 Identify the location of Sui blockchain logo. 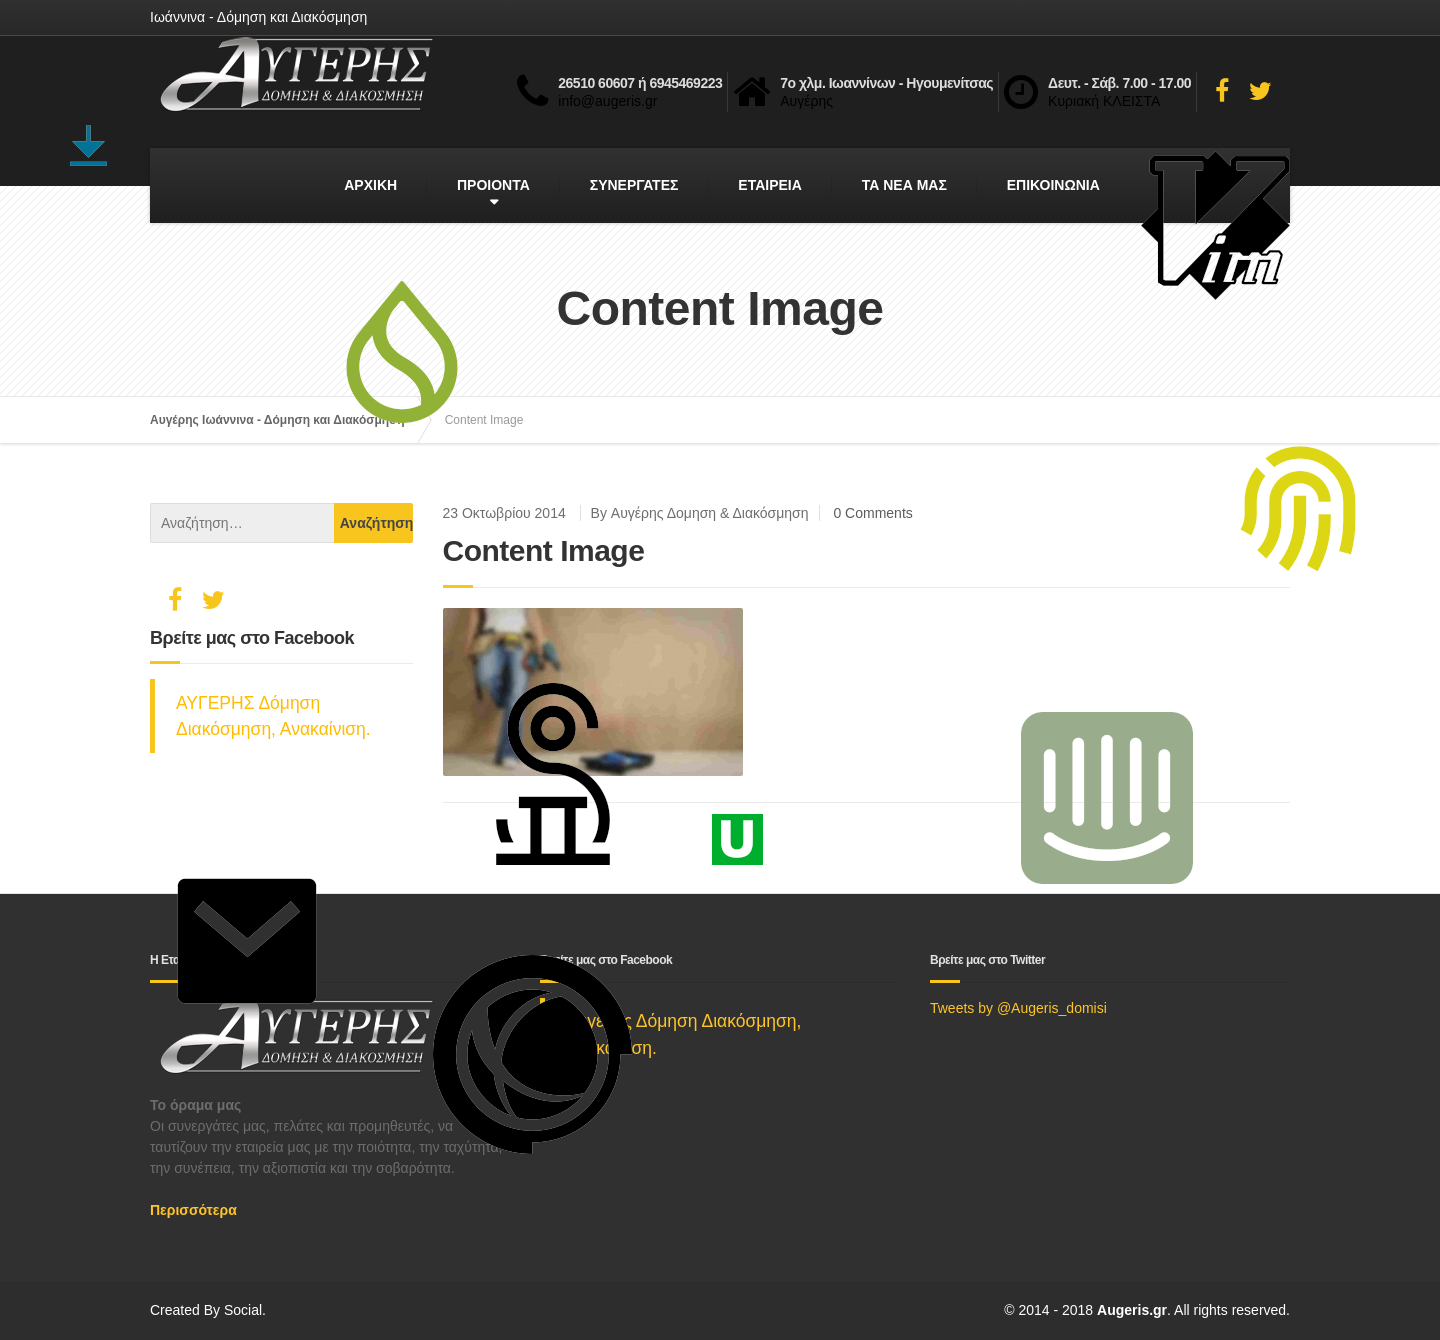
(402, 352).